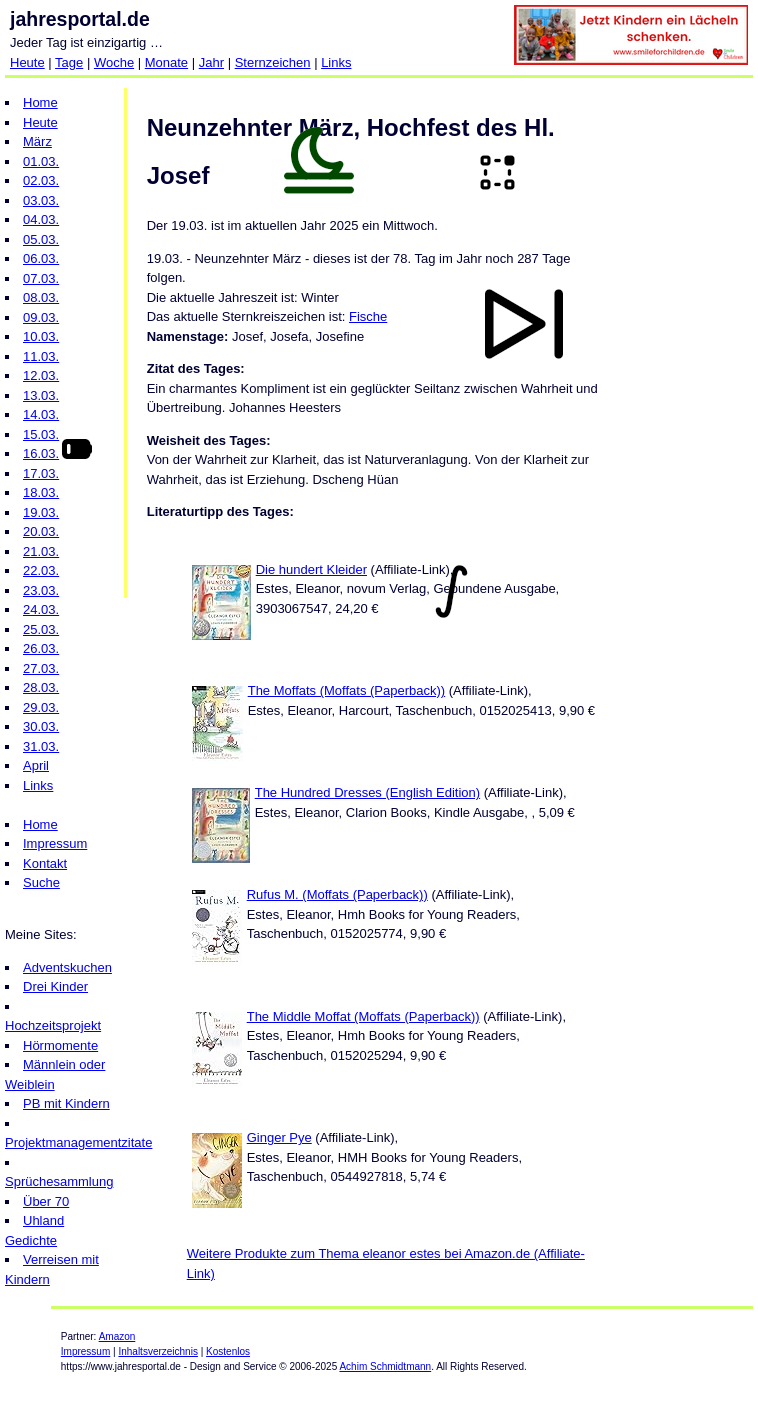 Image resolution: width=758 pixels, height=1414 pixels. Describe the element at coordinates (77, 449) in the screenshot. I see `indicates low battery level` at that location.